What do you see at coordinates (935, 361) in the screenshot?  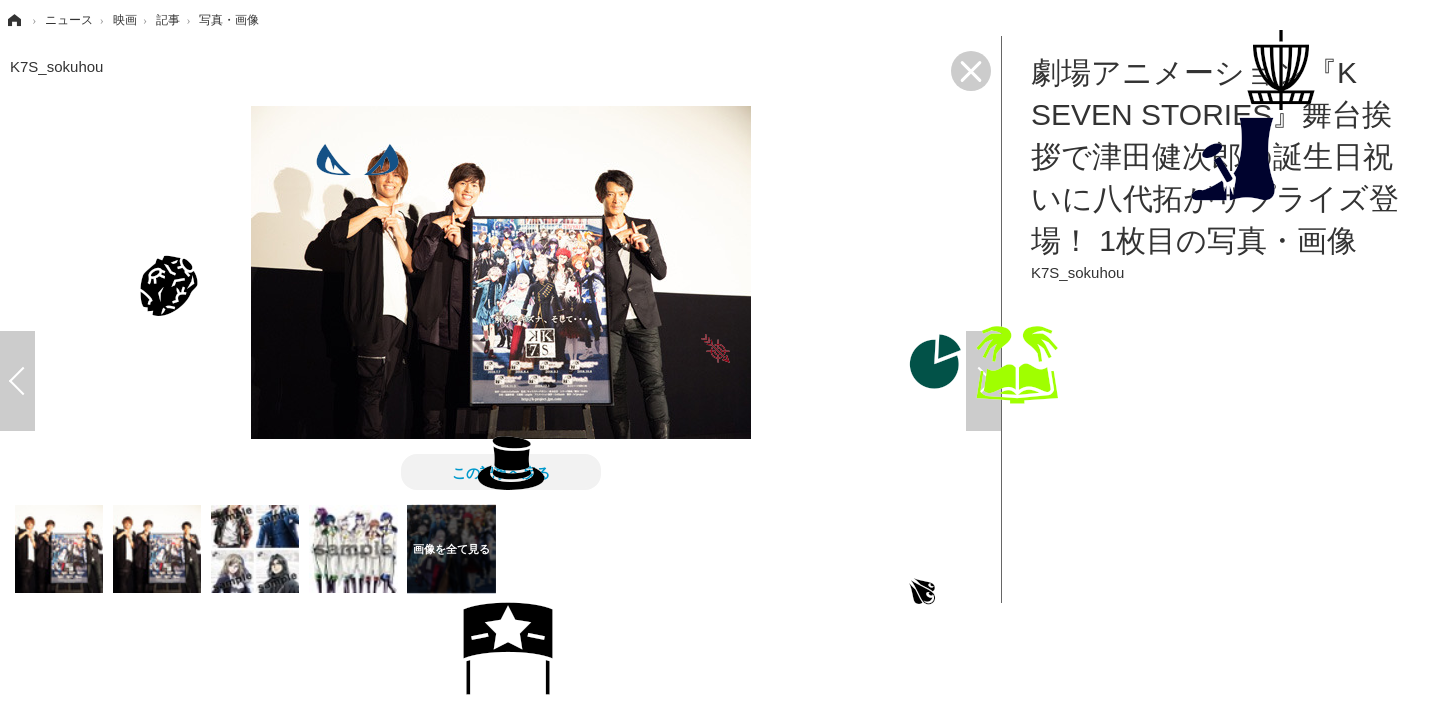 I see `view analytics or statistics breakdown` at bounding box center [935, 361].